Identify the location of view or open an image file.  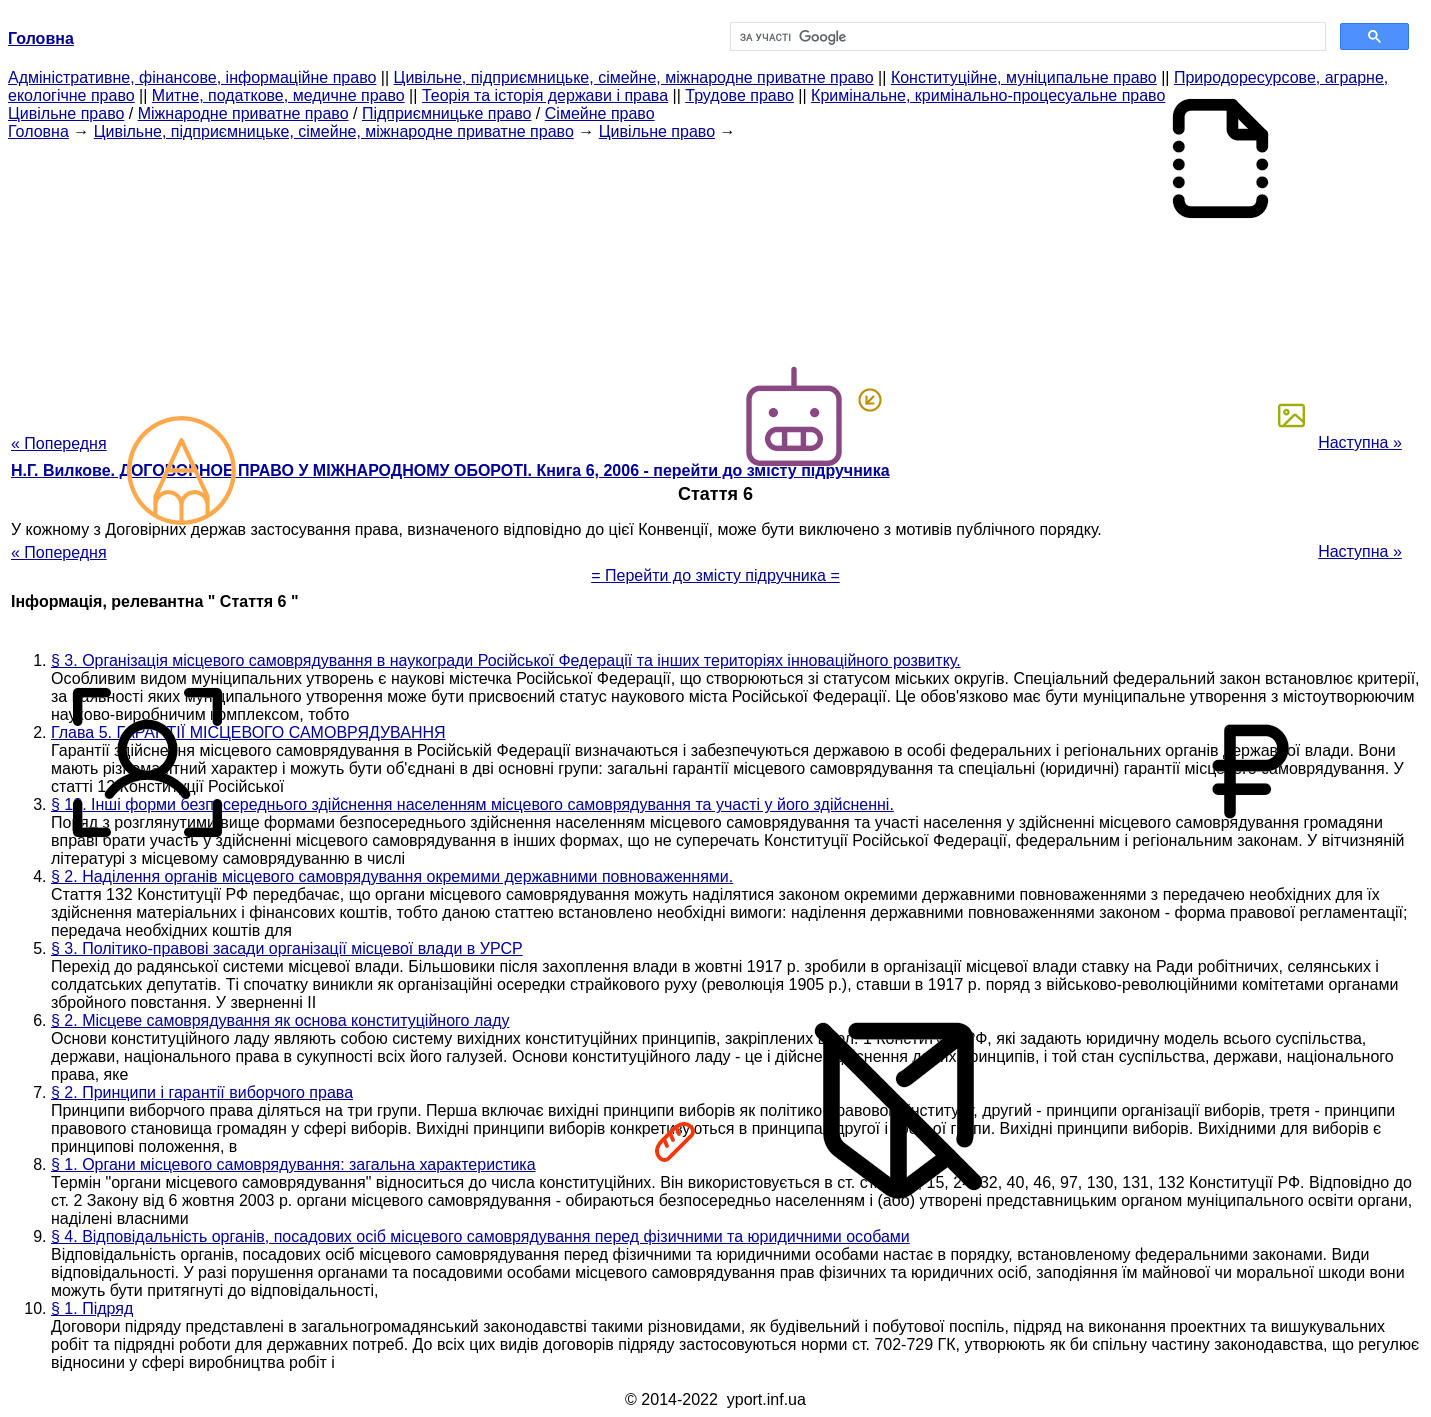
(1291, 415).